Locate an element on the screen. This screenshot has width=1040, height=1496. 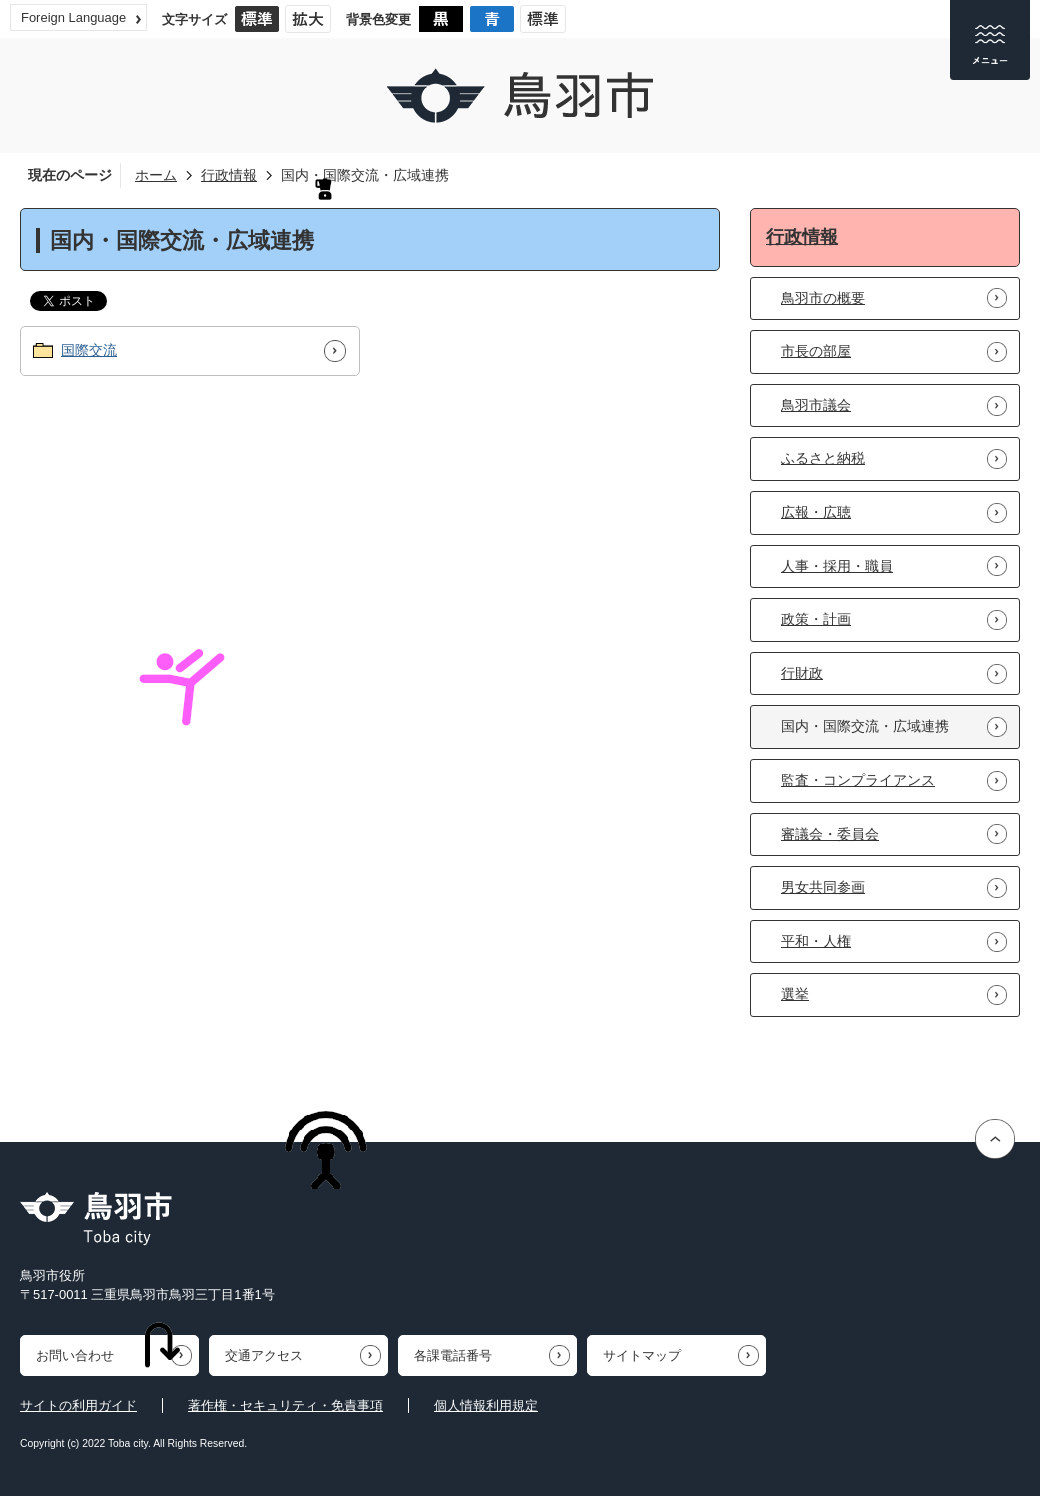
access antenna or broadcast settings is located at coordinates (326, 1152).